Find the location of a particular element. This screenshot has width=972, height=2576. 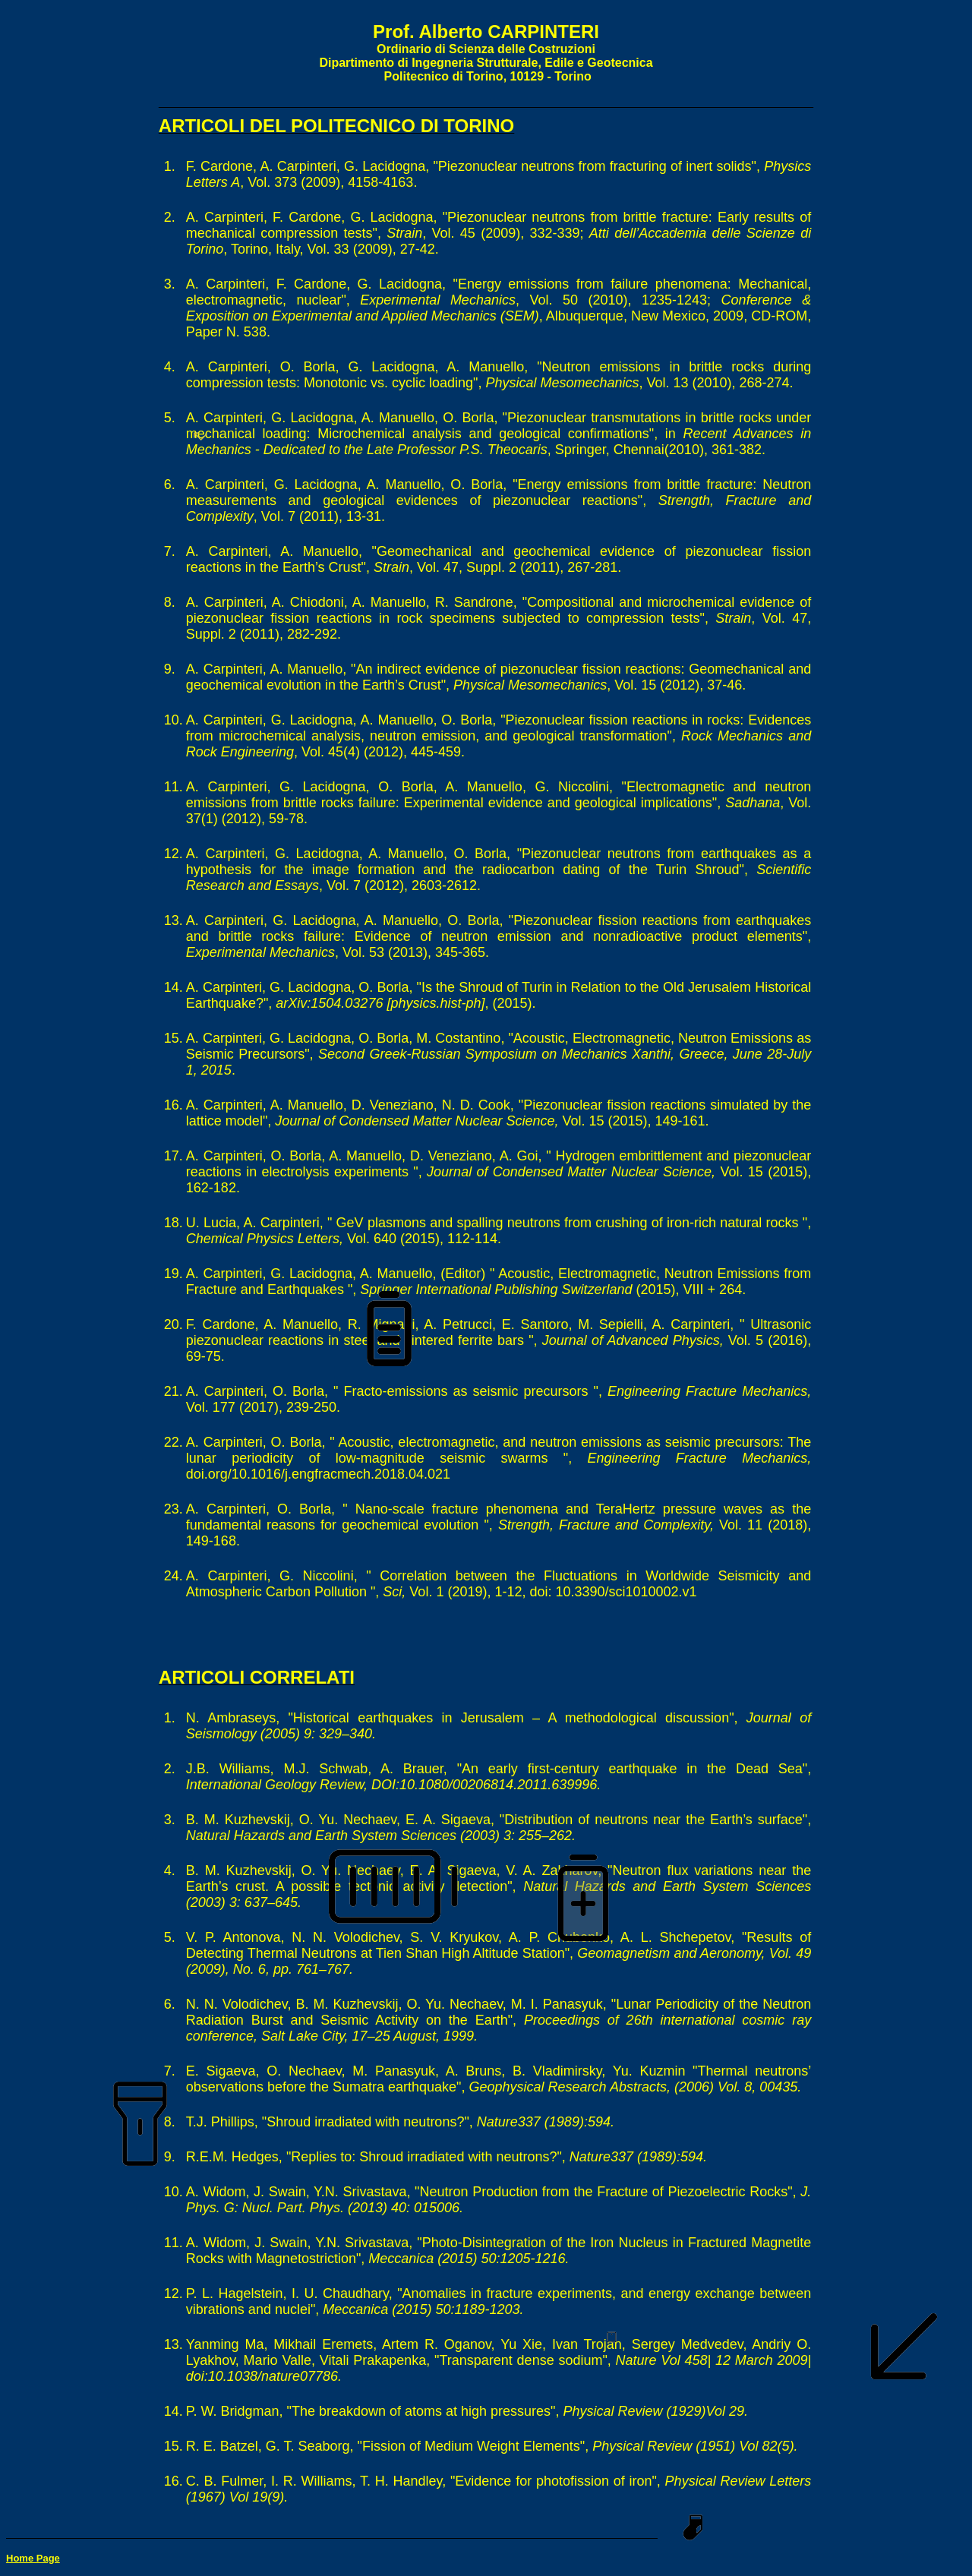

toggle flashlight on or off is located at coordinates (140, 2123).